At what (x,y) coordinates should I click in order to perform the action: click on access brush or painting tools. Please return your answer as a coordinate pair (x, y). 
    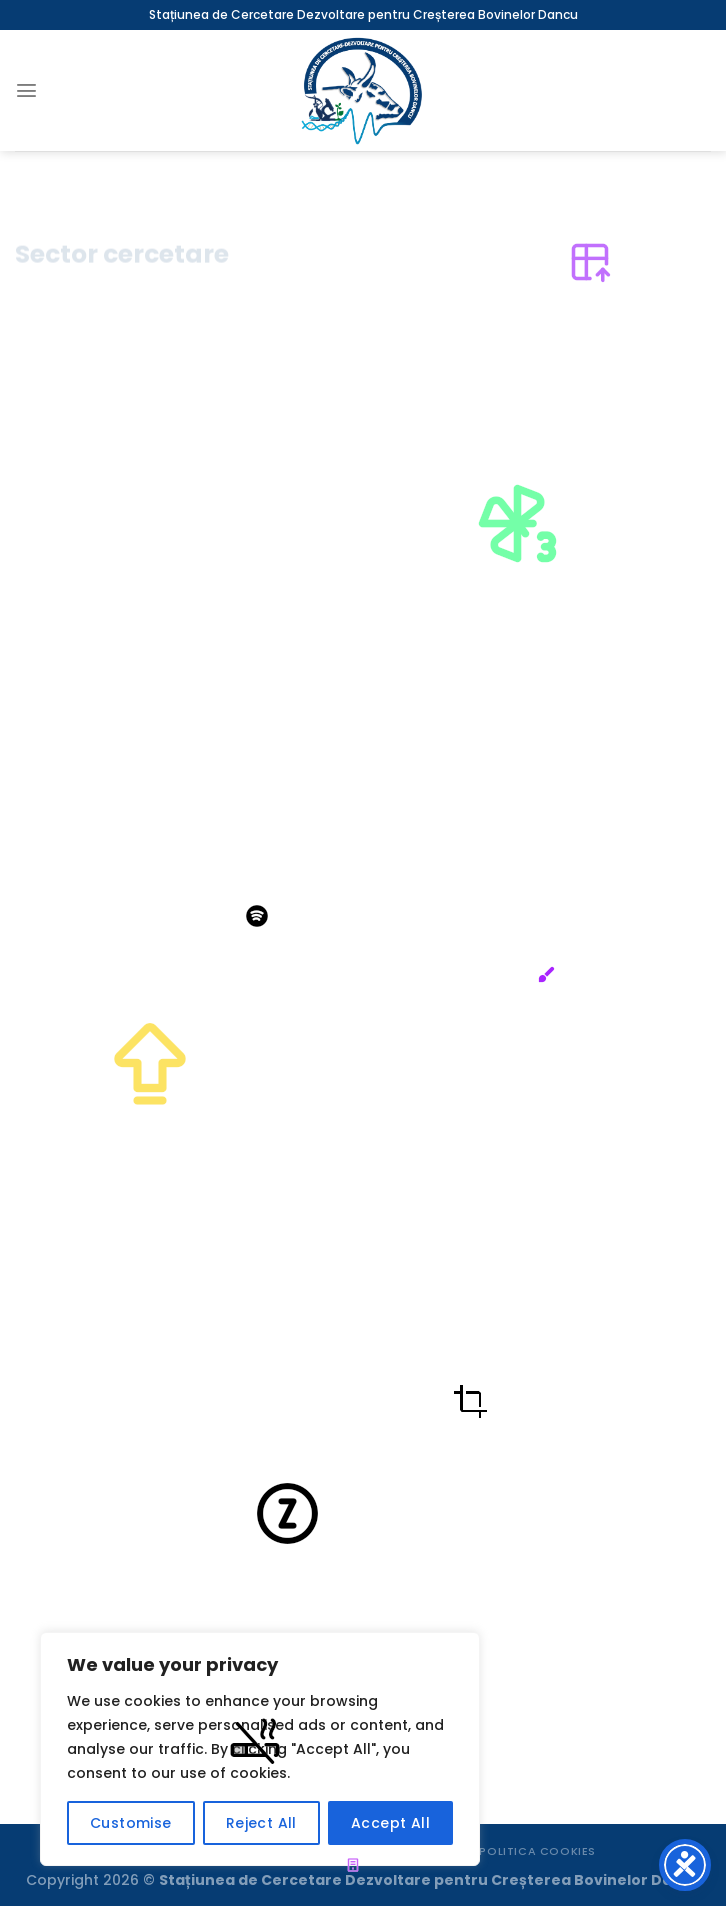
    Looking at the image, I should click on (546, 974).